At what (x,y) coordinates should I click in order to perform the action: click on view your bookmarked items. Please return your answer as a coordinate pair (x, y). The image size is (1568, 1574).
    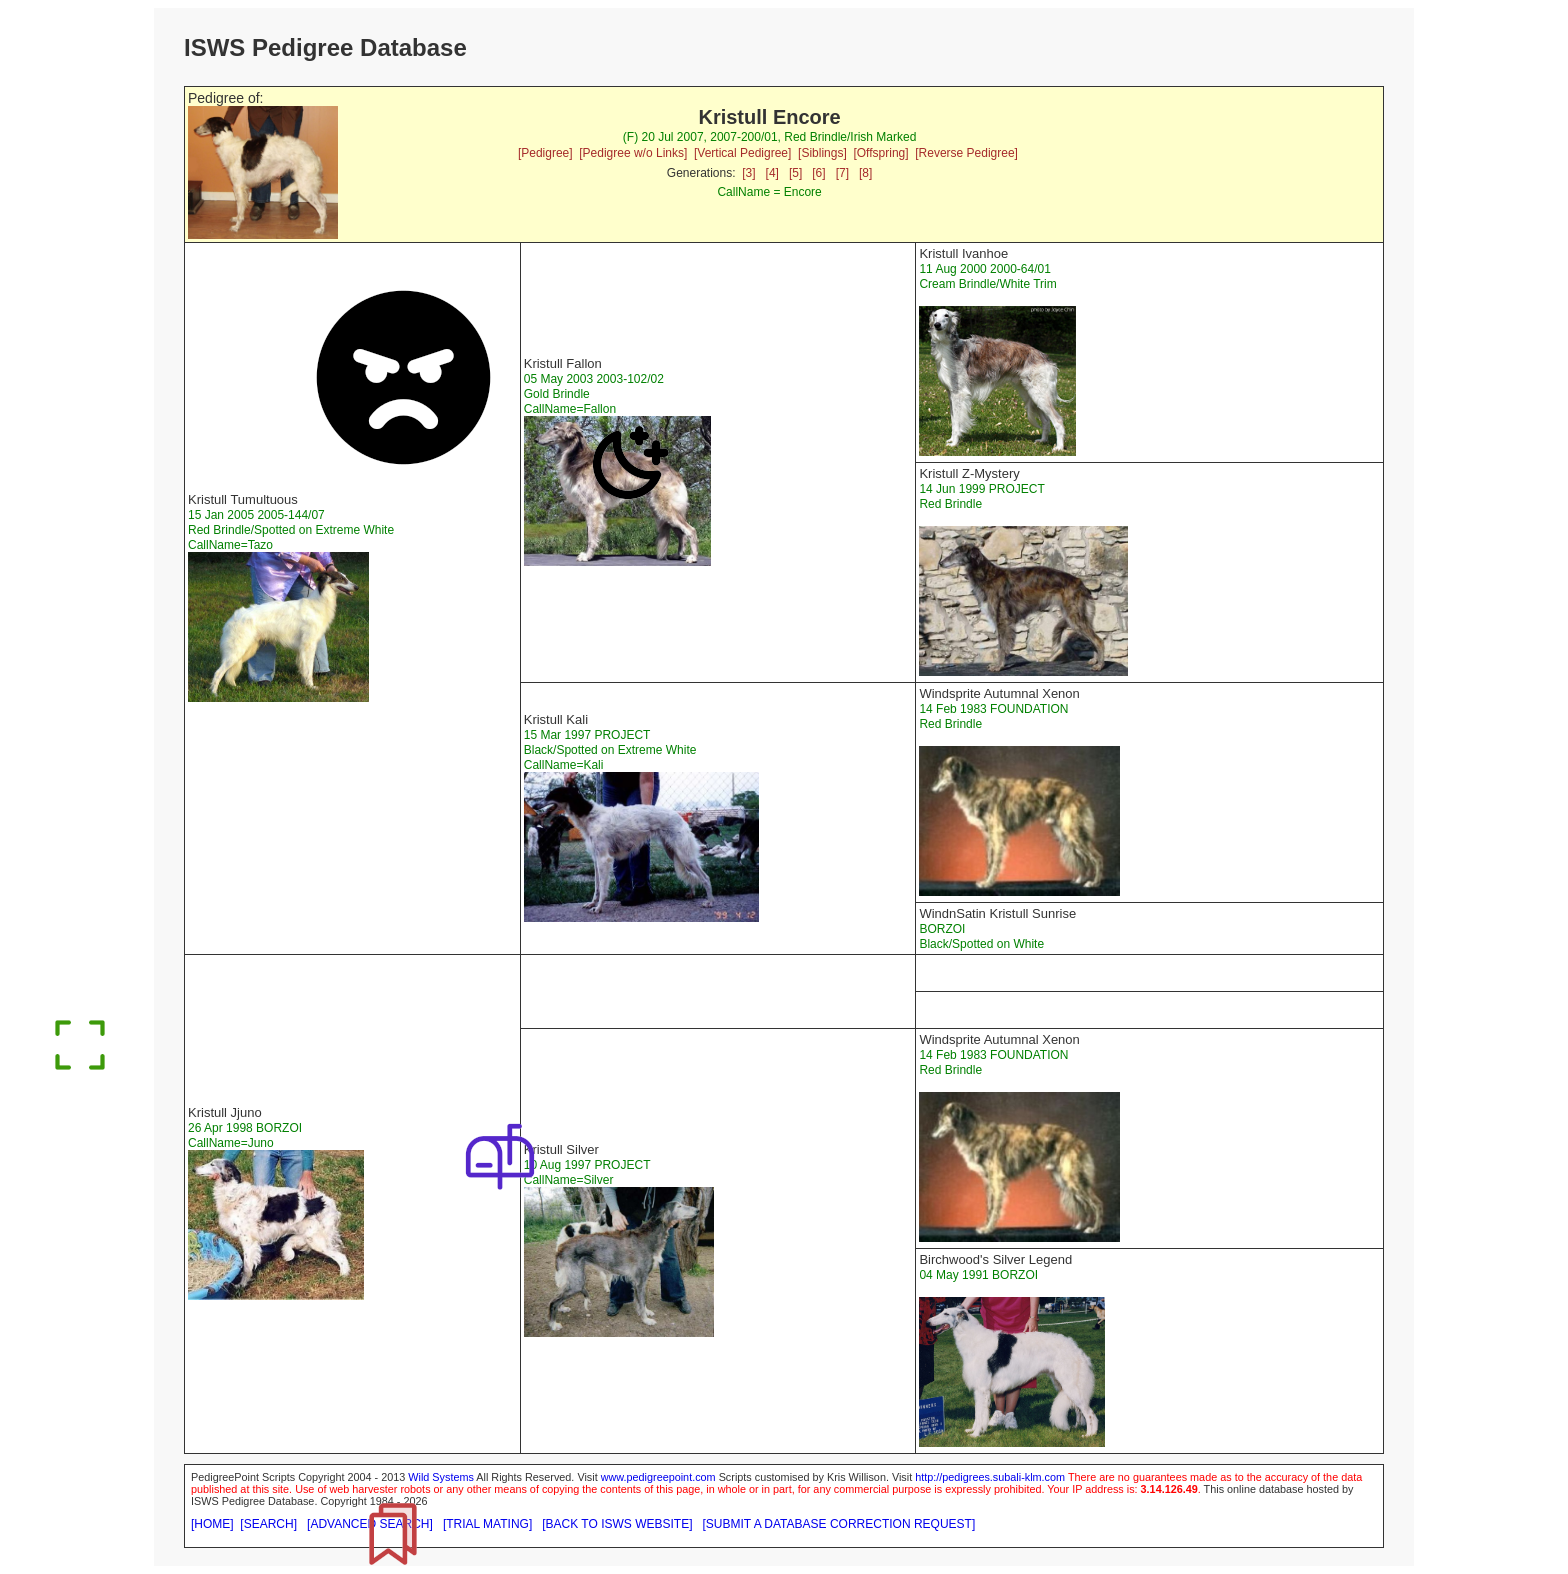
    Looking at the image, I should click on (393, 1534).